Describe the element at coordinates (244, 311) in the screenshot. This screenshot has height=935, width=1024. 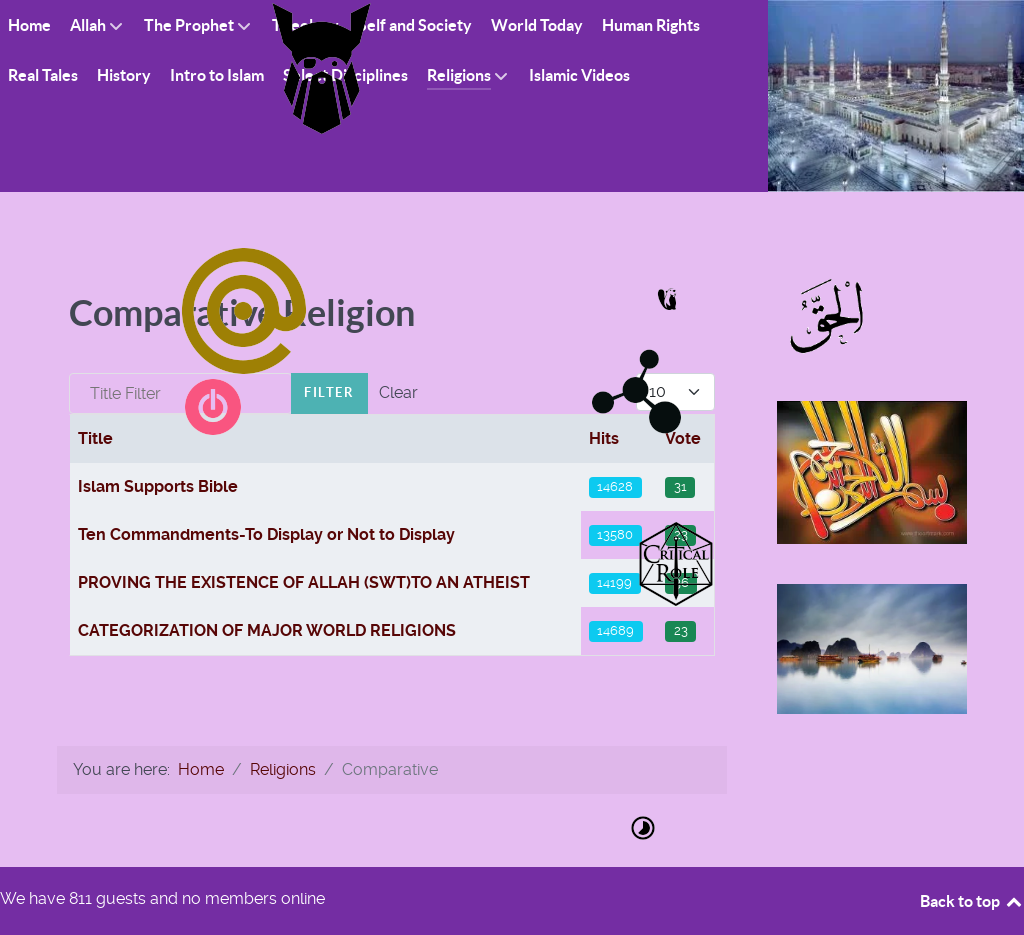
I see `mailgun email service logo` at that location.